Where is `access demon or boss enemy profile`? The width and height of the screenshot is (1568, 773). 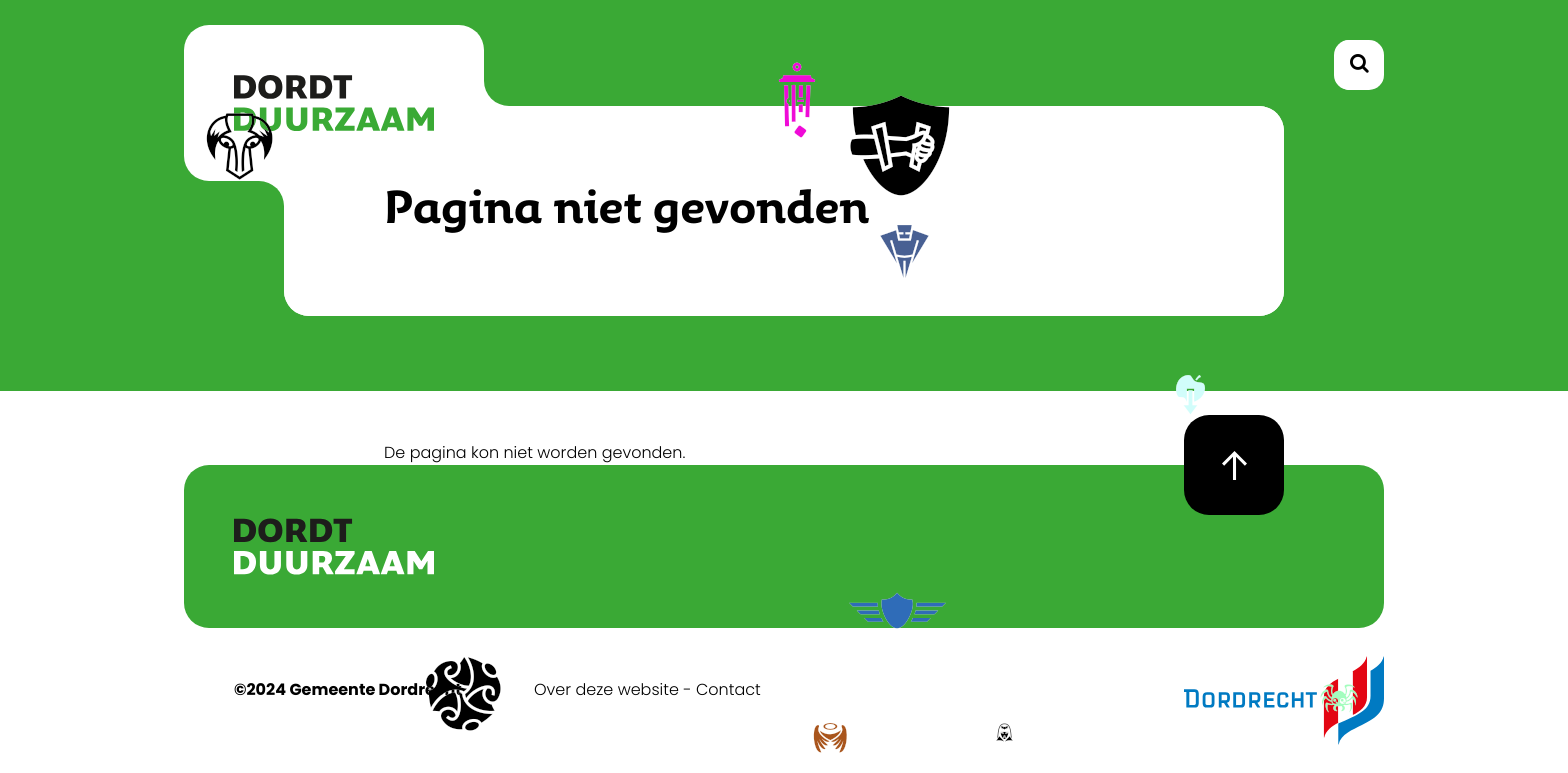 access demon or boss enemy profile is located at coordinates (239, 146).